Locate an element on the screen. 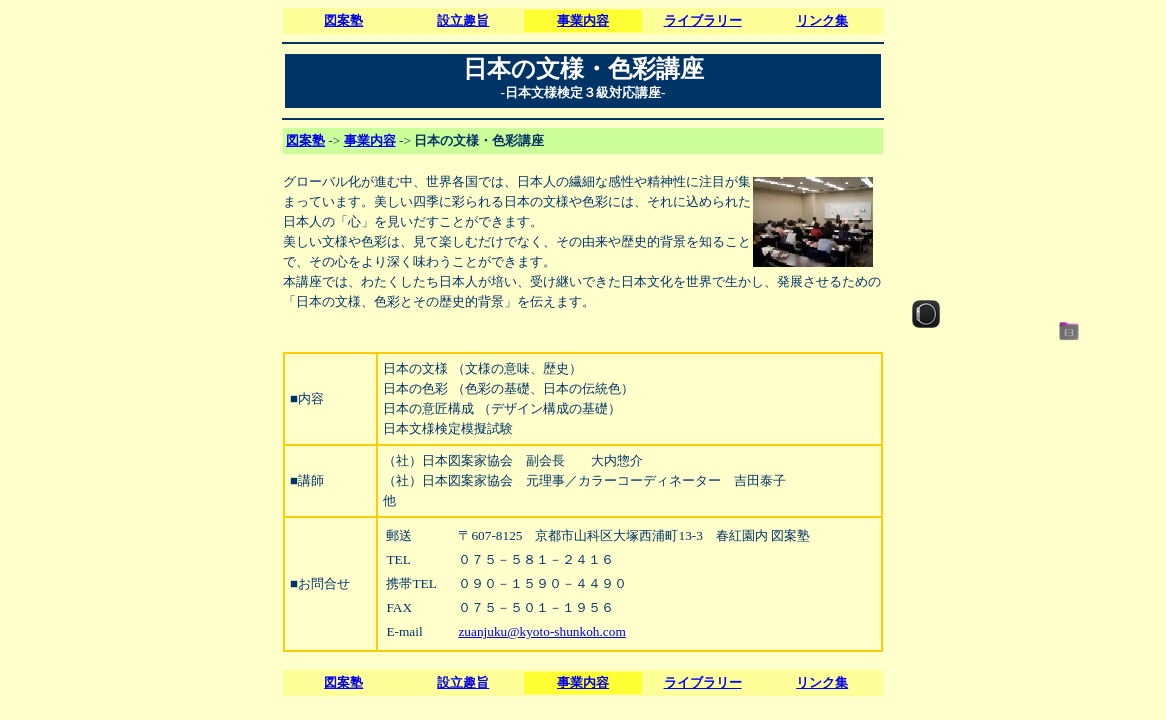 The width and height of the screenshot is (1166, 720). open your videos folder is located at coordinates (1069, 331).